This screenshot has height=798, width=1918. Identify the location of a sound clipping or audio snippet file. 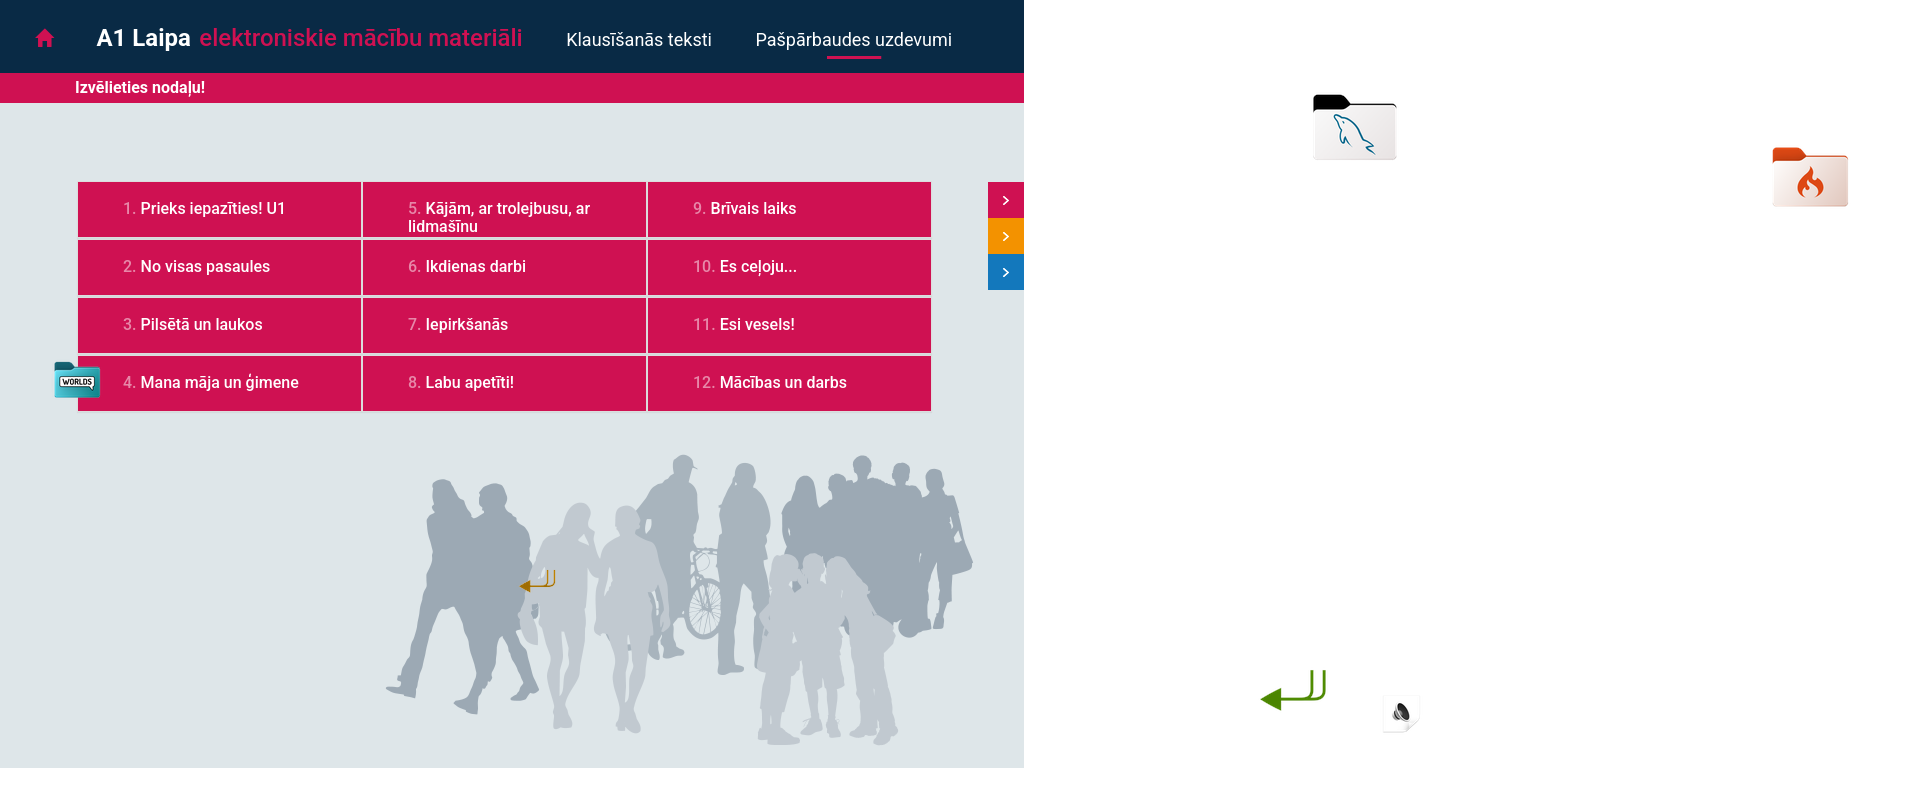
(1401, 714).